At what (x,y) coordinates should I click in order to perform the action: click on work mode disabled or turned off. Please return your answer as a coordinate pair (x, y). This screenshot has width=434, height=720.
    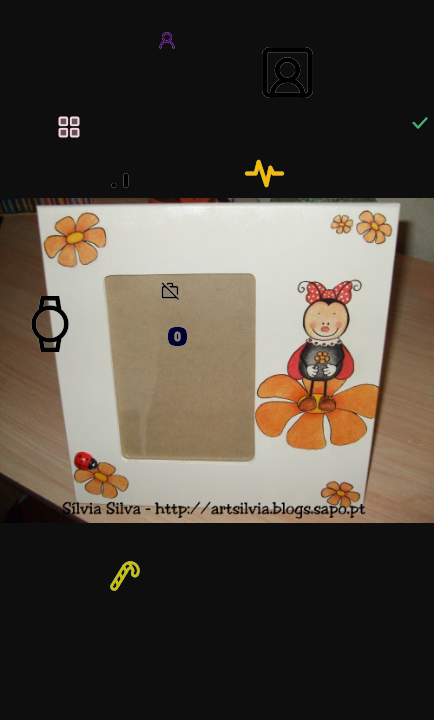
    Looking at the image, I should click on (170, 291).